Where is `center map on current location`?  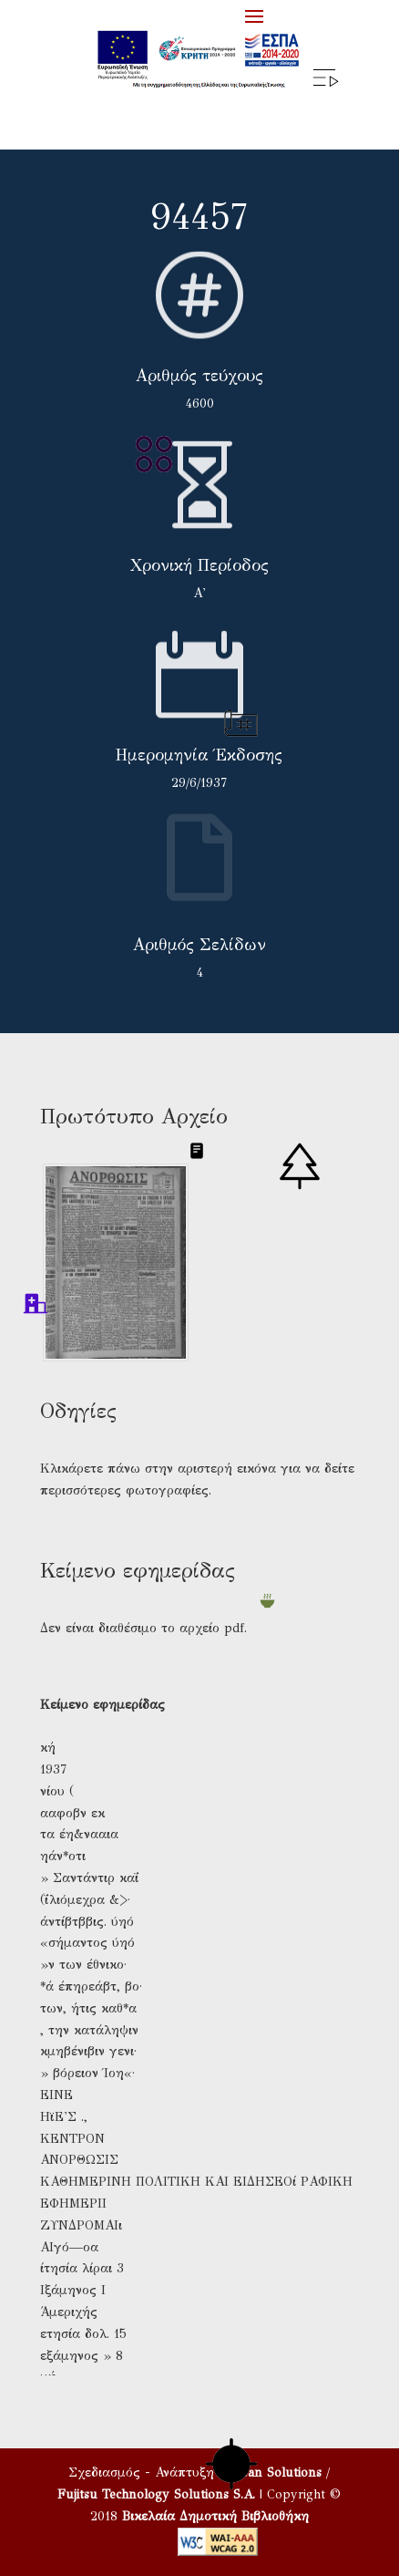 center map on current location is located at coordinates (231, 2464).